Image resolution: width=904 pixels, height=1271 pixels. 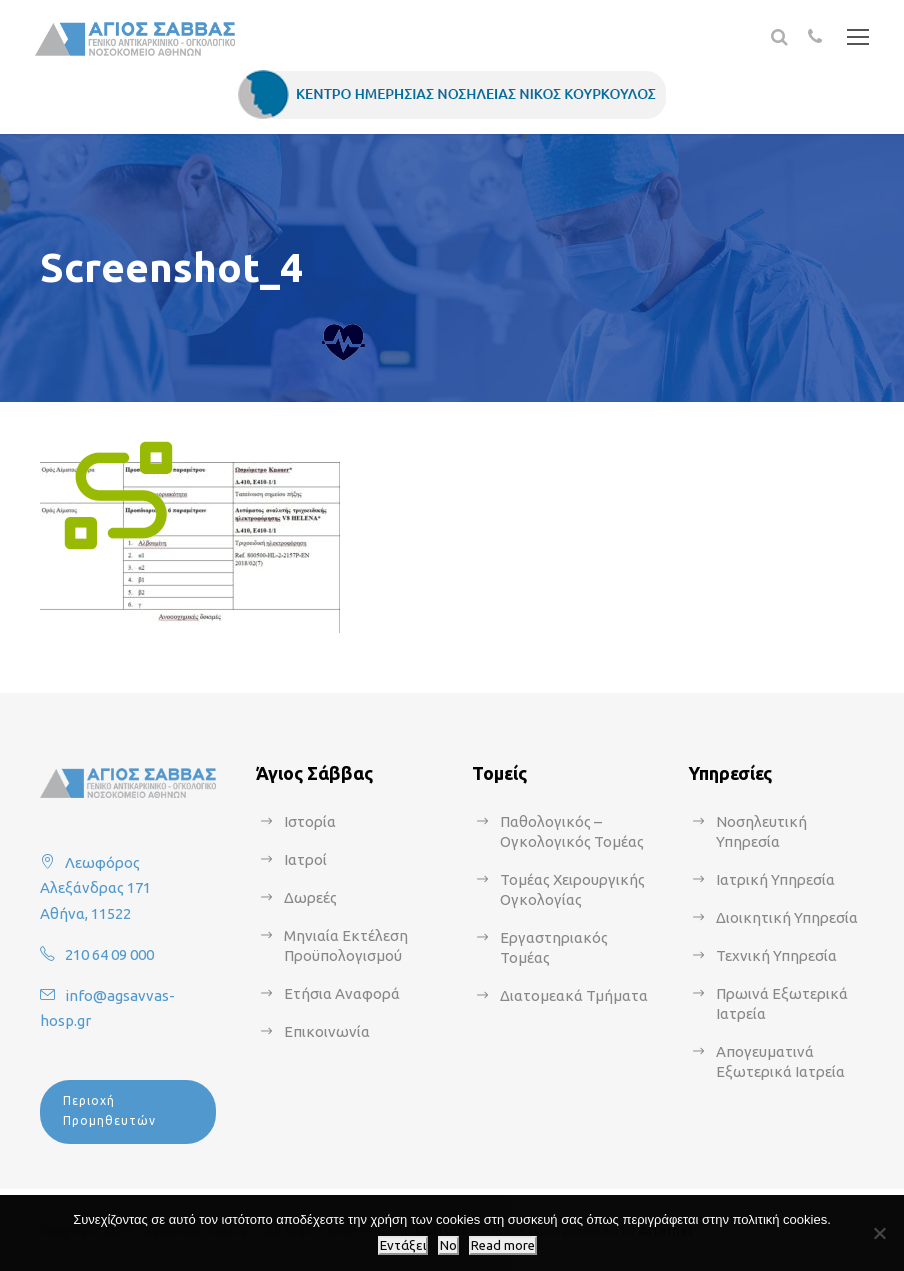 What do you see at coordinates (118, 495) in the screenshot?
I see `view route between two points` at bounding box center [118, 495].